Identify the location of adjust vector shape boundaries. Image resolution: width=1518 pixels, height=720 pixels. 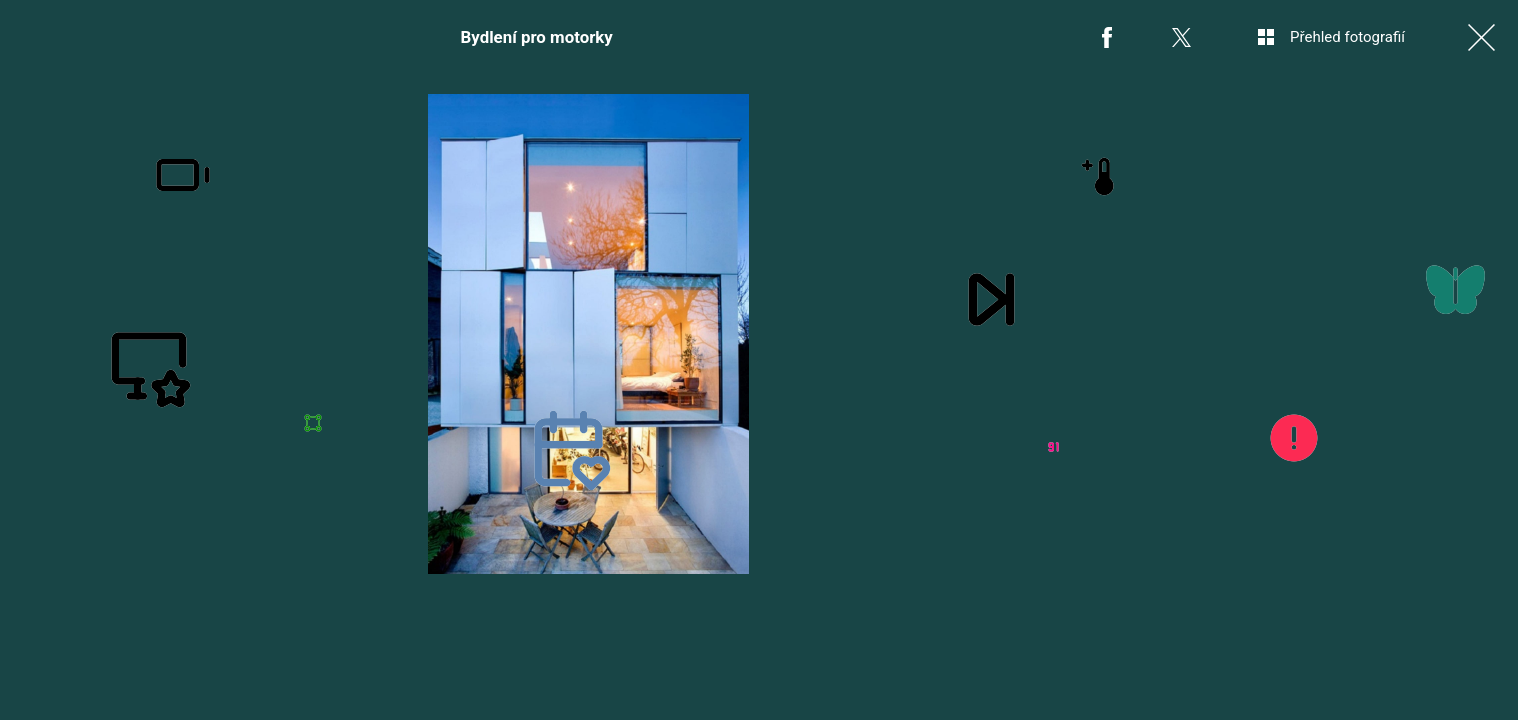
(313, 423).